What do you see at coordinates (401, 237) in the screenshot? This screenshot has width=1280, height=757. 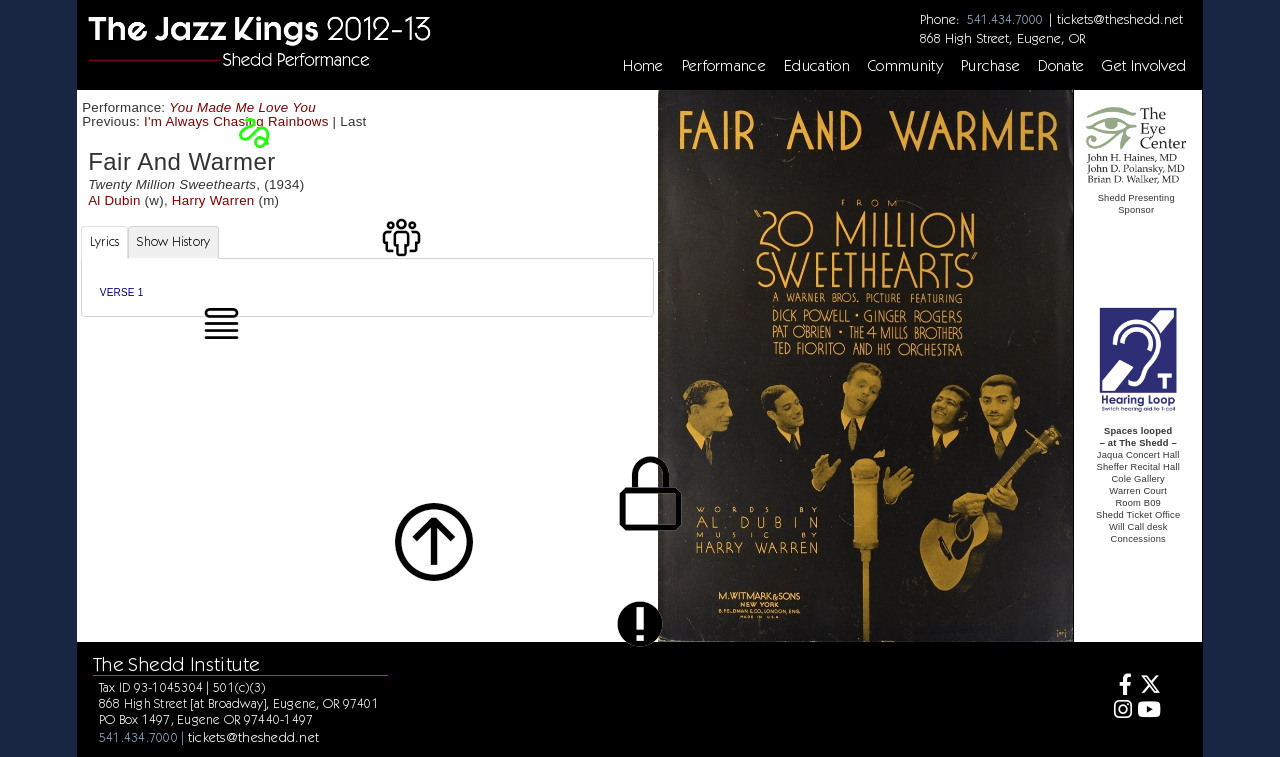 I see `view organization members` at bounding box center [401, 237].